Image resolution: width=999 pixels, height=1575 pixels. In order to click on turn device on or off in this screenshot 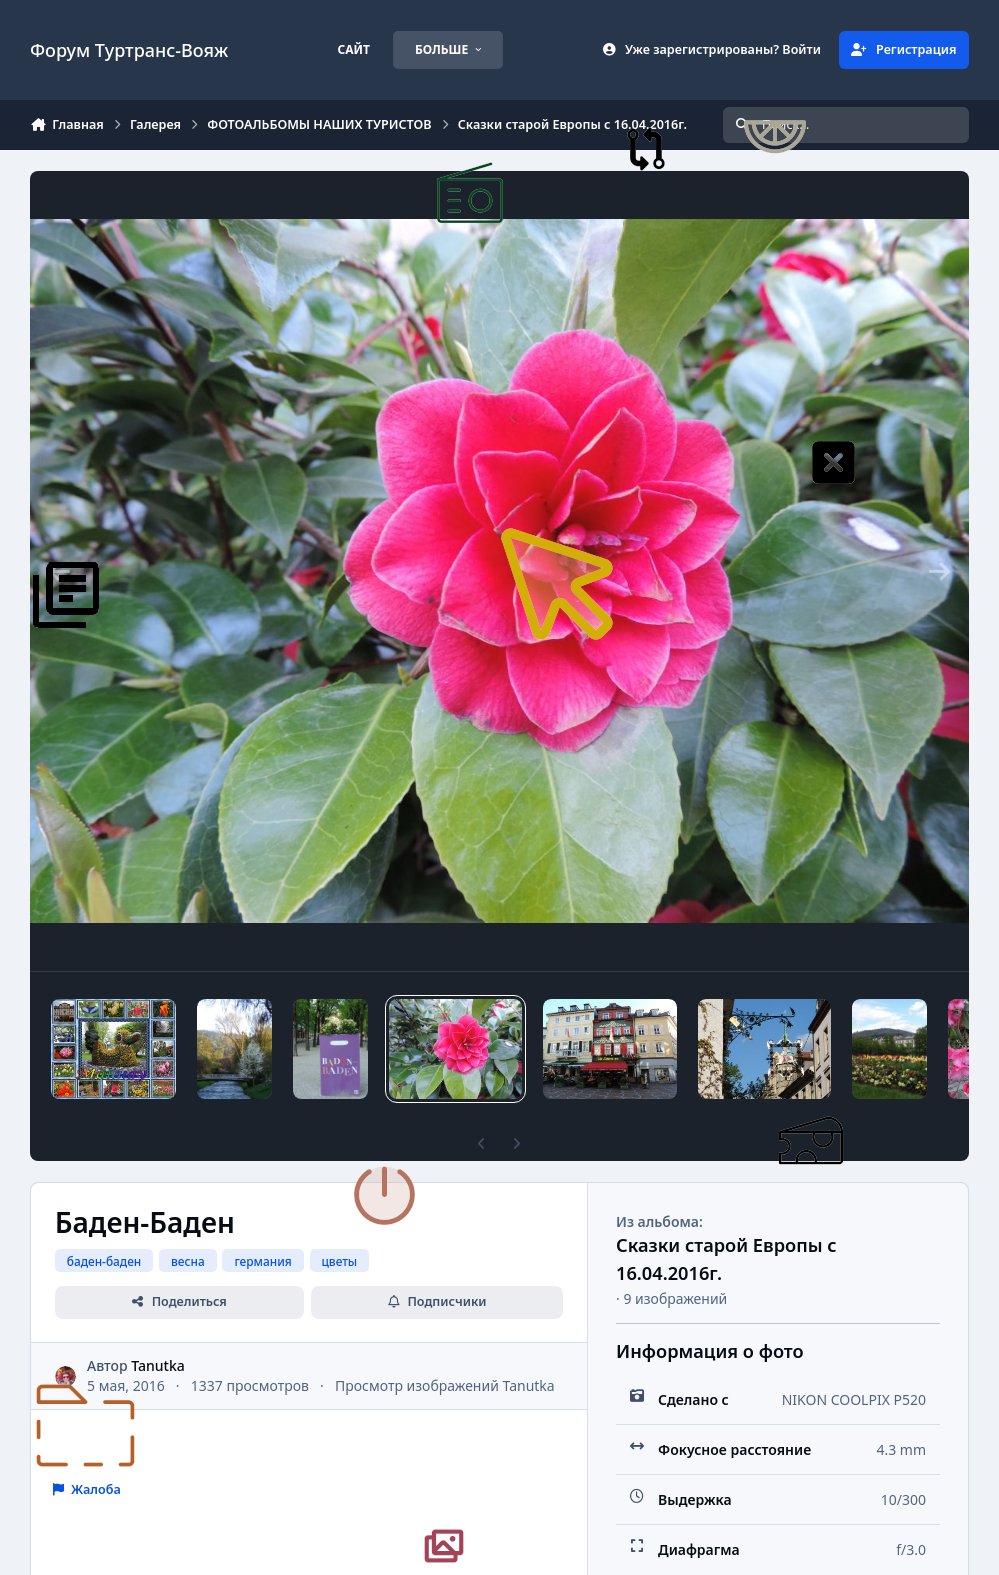, I will do `click(384, 1194)`.